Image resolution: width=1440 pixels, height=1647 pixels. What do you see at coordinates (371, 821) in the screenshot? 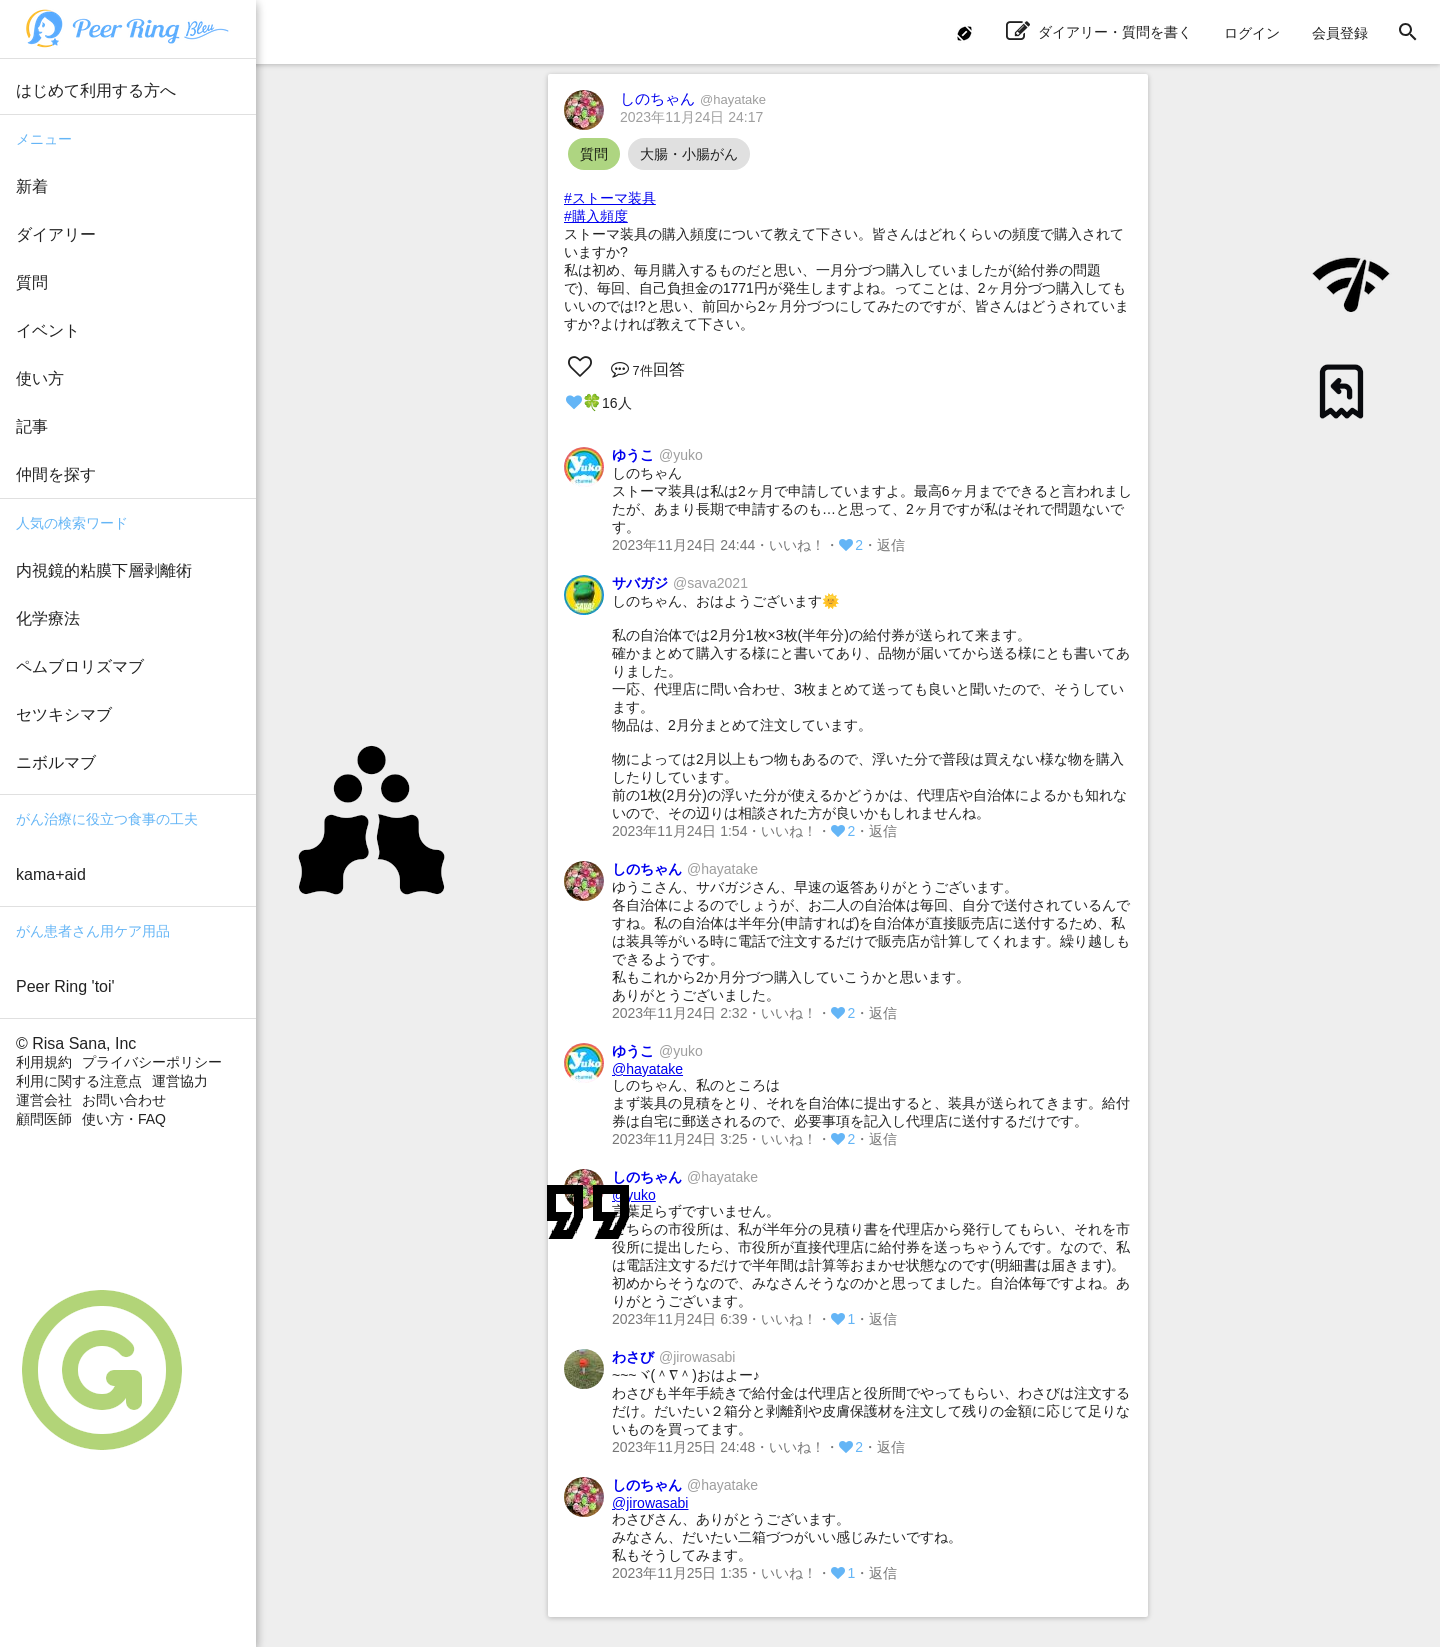
I see `indicates holiday or christmas-themed content` at bounding box center [371, 821].